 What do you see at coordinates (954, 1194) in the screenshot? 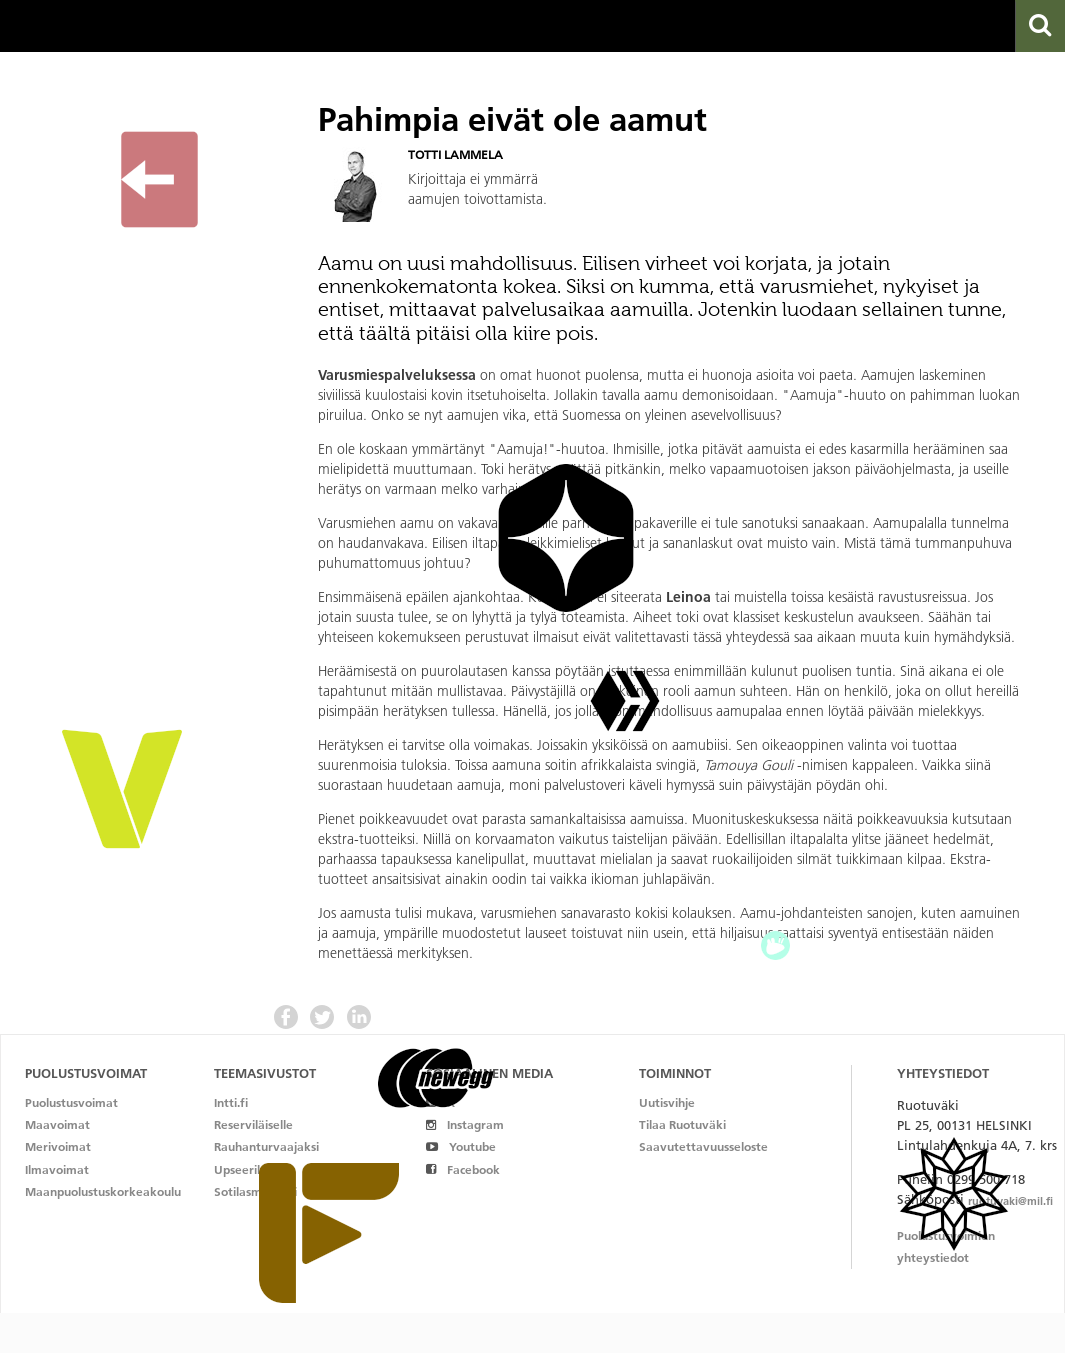
I see `open wolfram alpha` at bounding box center [954, 1194].